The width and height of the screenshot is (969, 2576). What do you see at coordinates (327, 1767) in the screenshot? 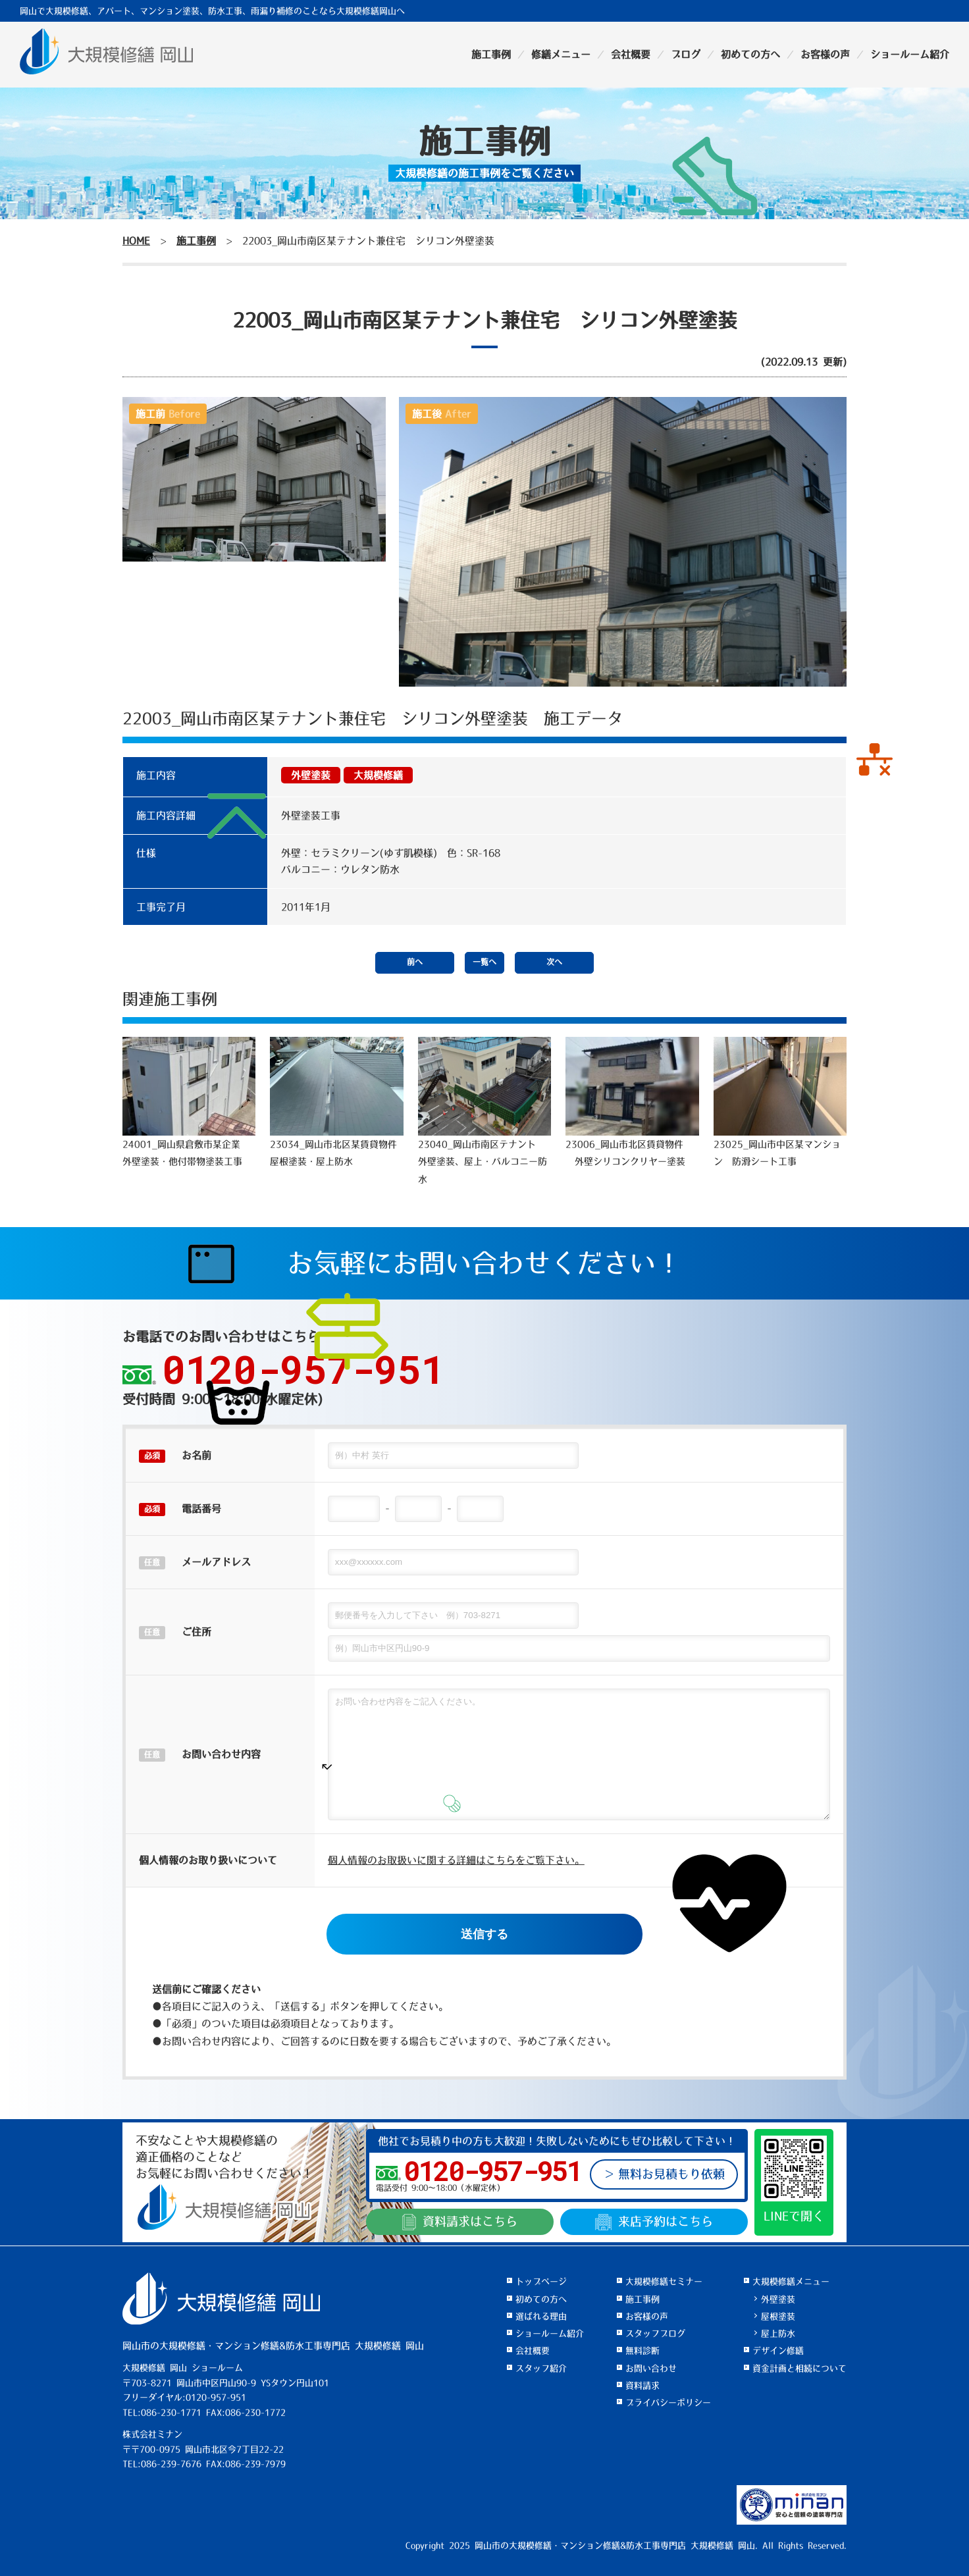
I see `indicates a missed incoming call` at bounding box center [327, 1767].